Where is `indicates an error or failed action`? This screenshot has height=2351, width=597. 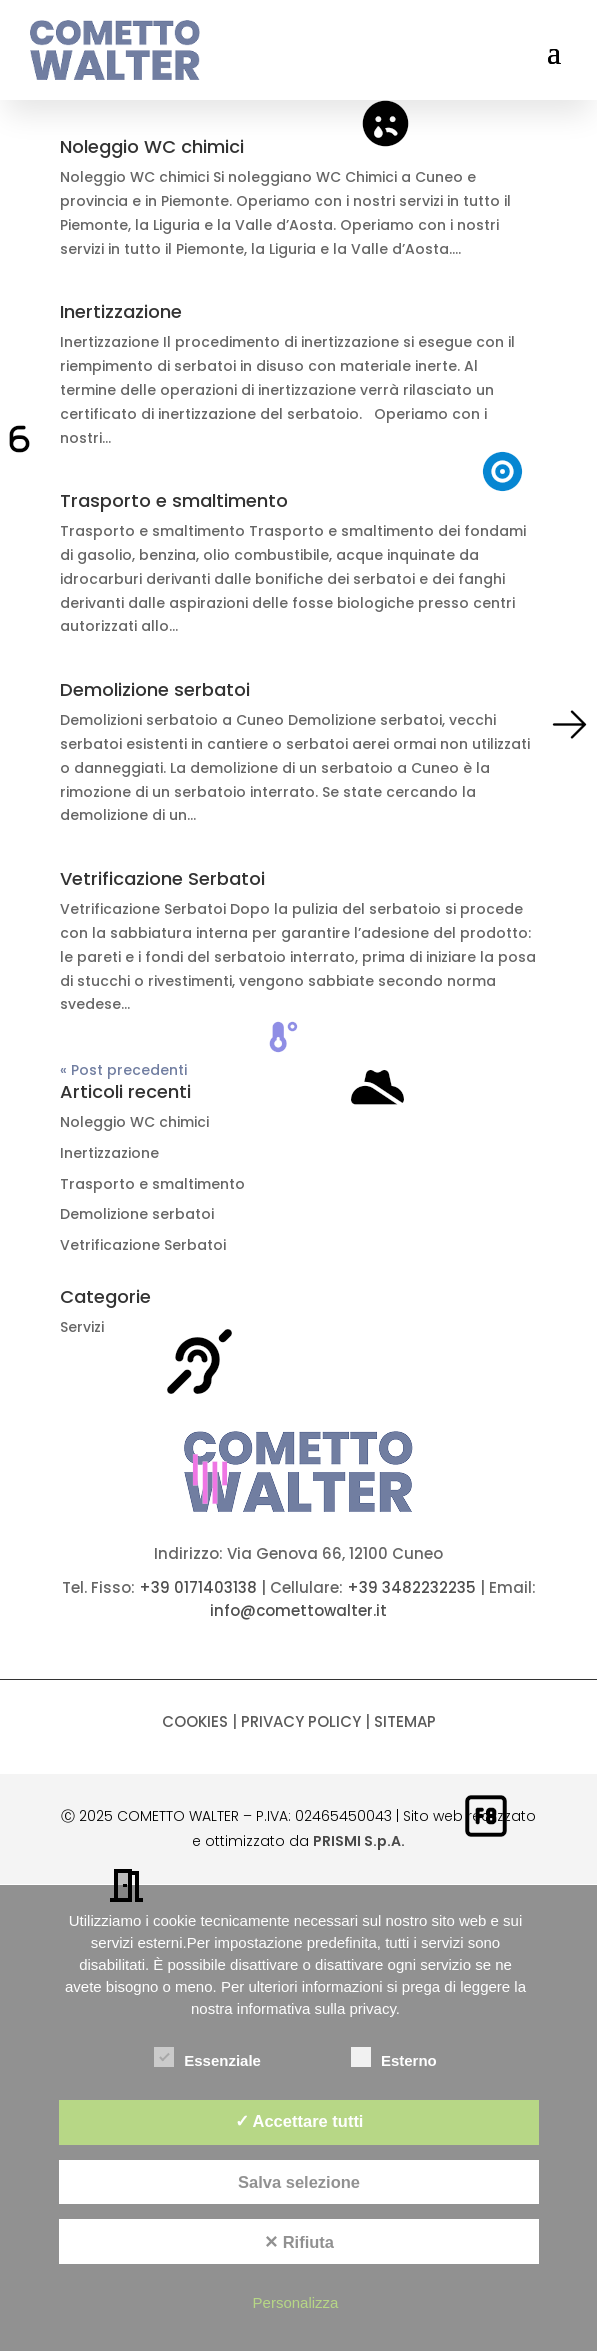
indicates an error or failed action is located at coordinates (385, 123).